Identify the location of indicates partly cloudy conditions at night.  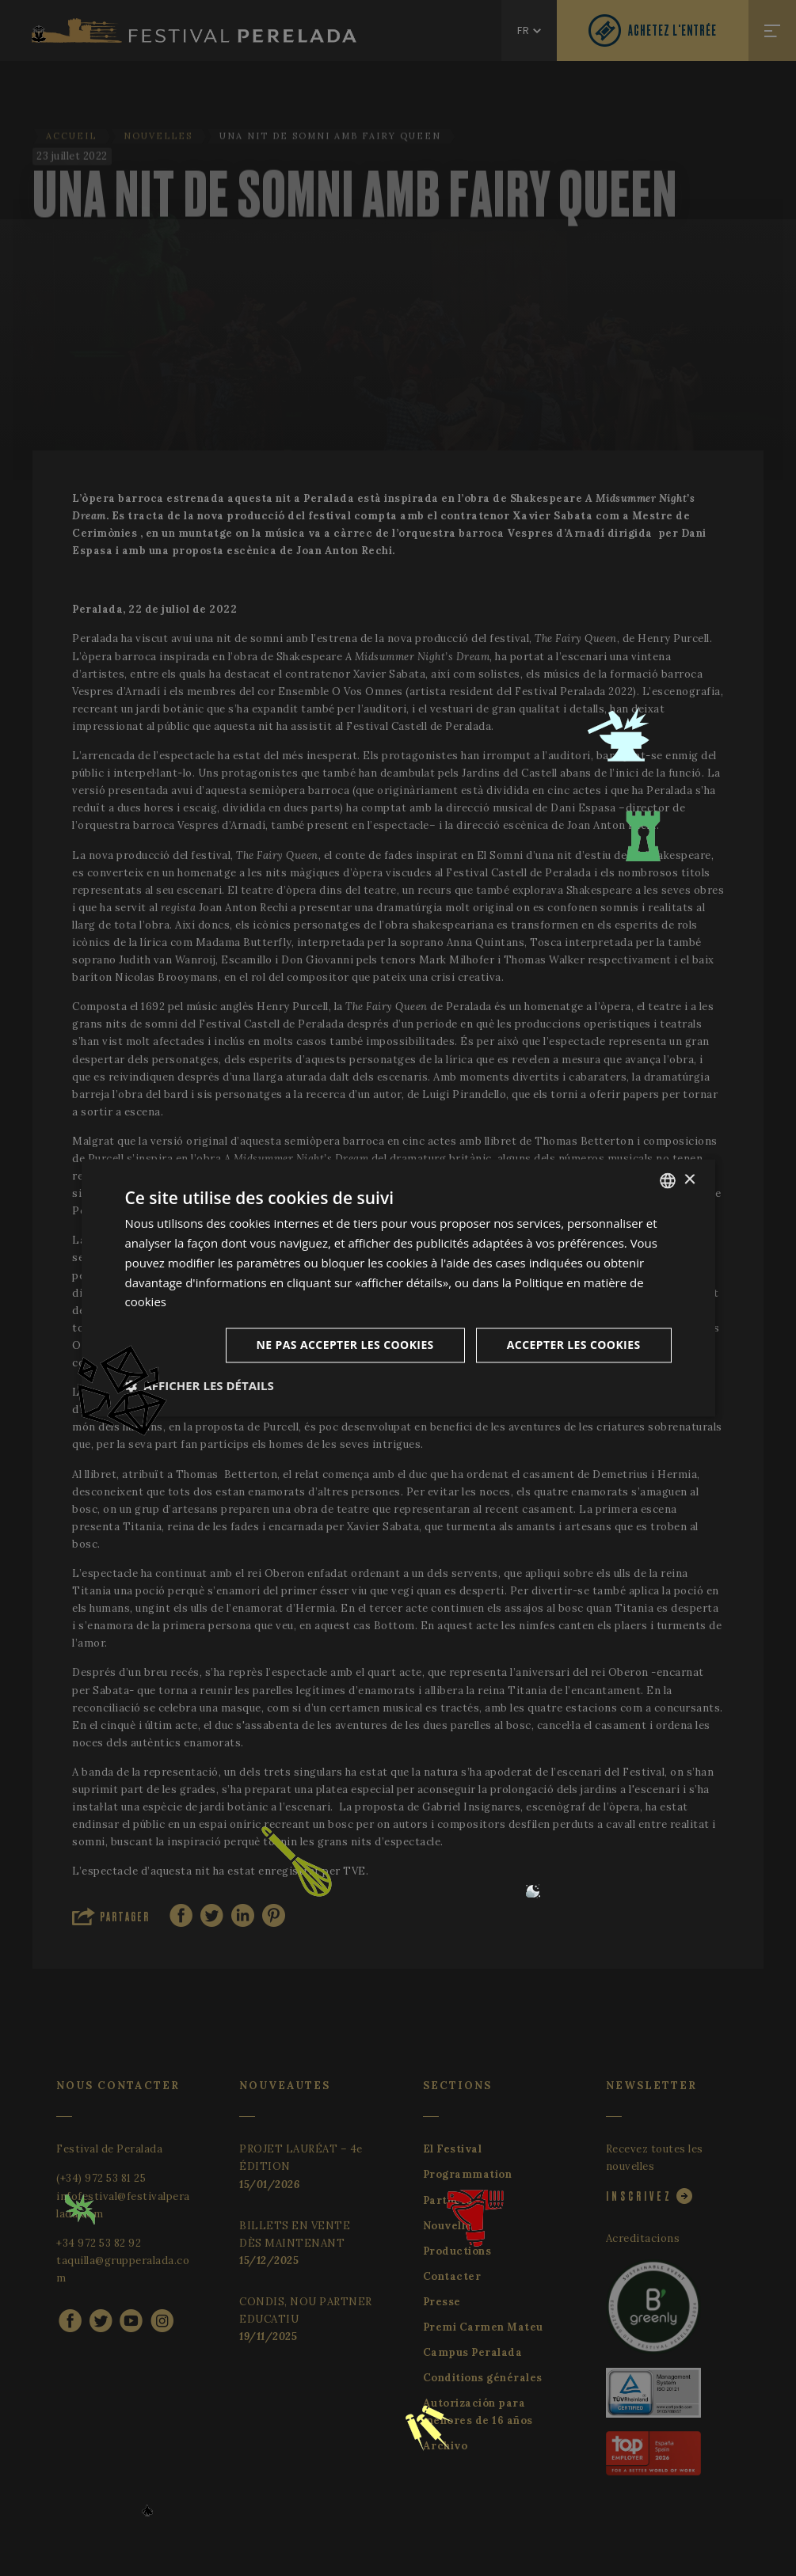
(533, 1891).